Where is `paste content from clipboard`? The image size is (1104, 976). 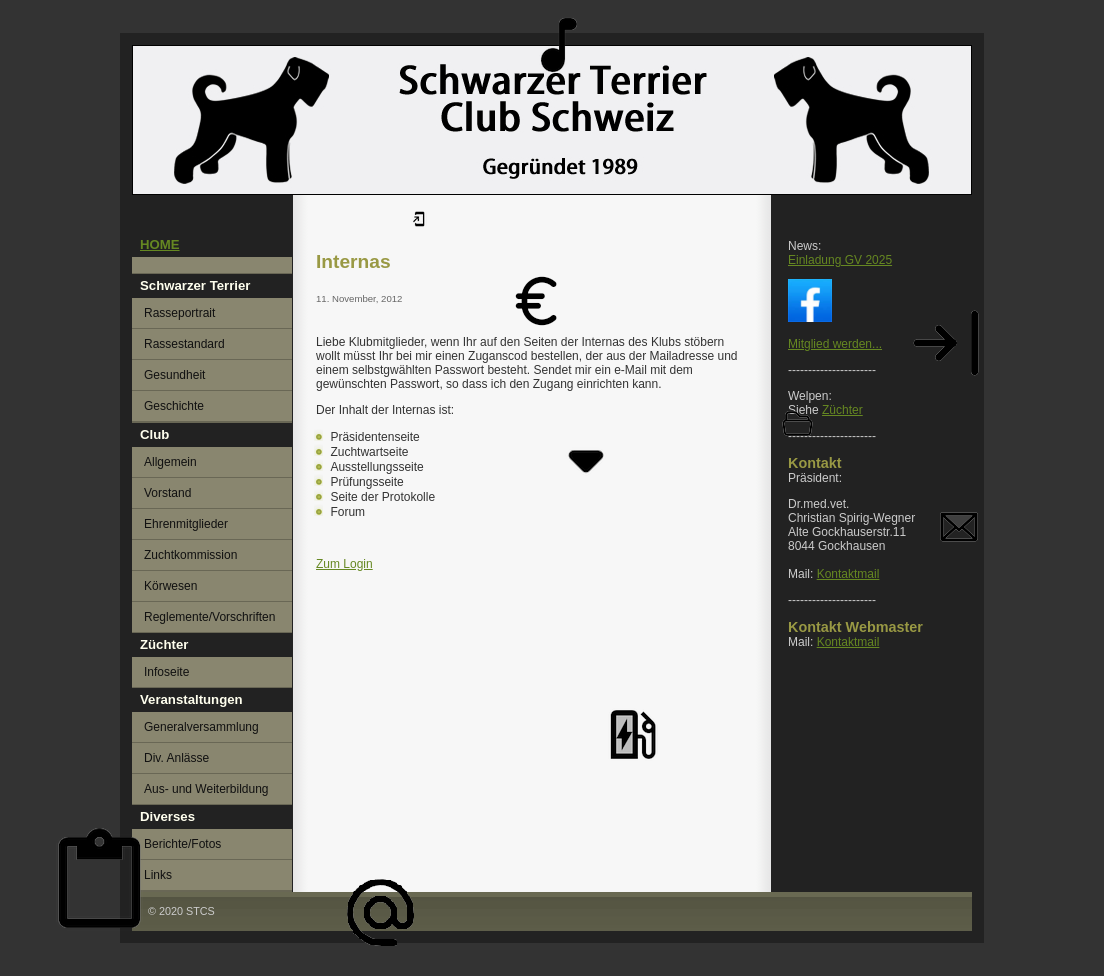 paste content from clipboard is located at coordinates (99, 882).